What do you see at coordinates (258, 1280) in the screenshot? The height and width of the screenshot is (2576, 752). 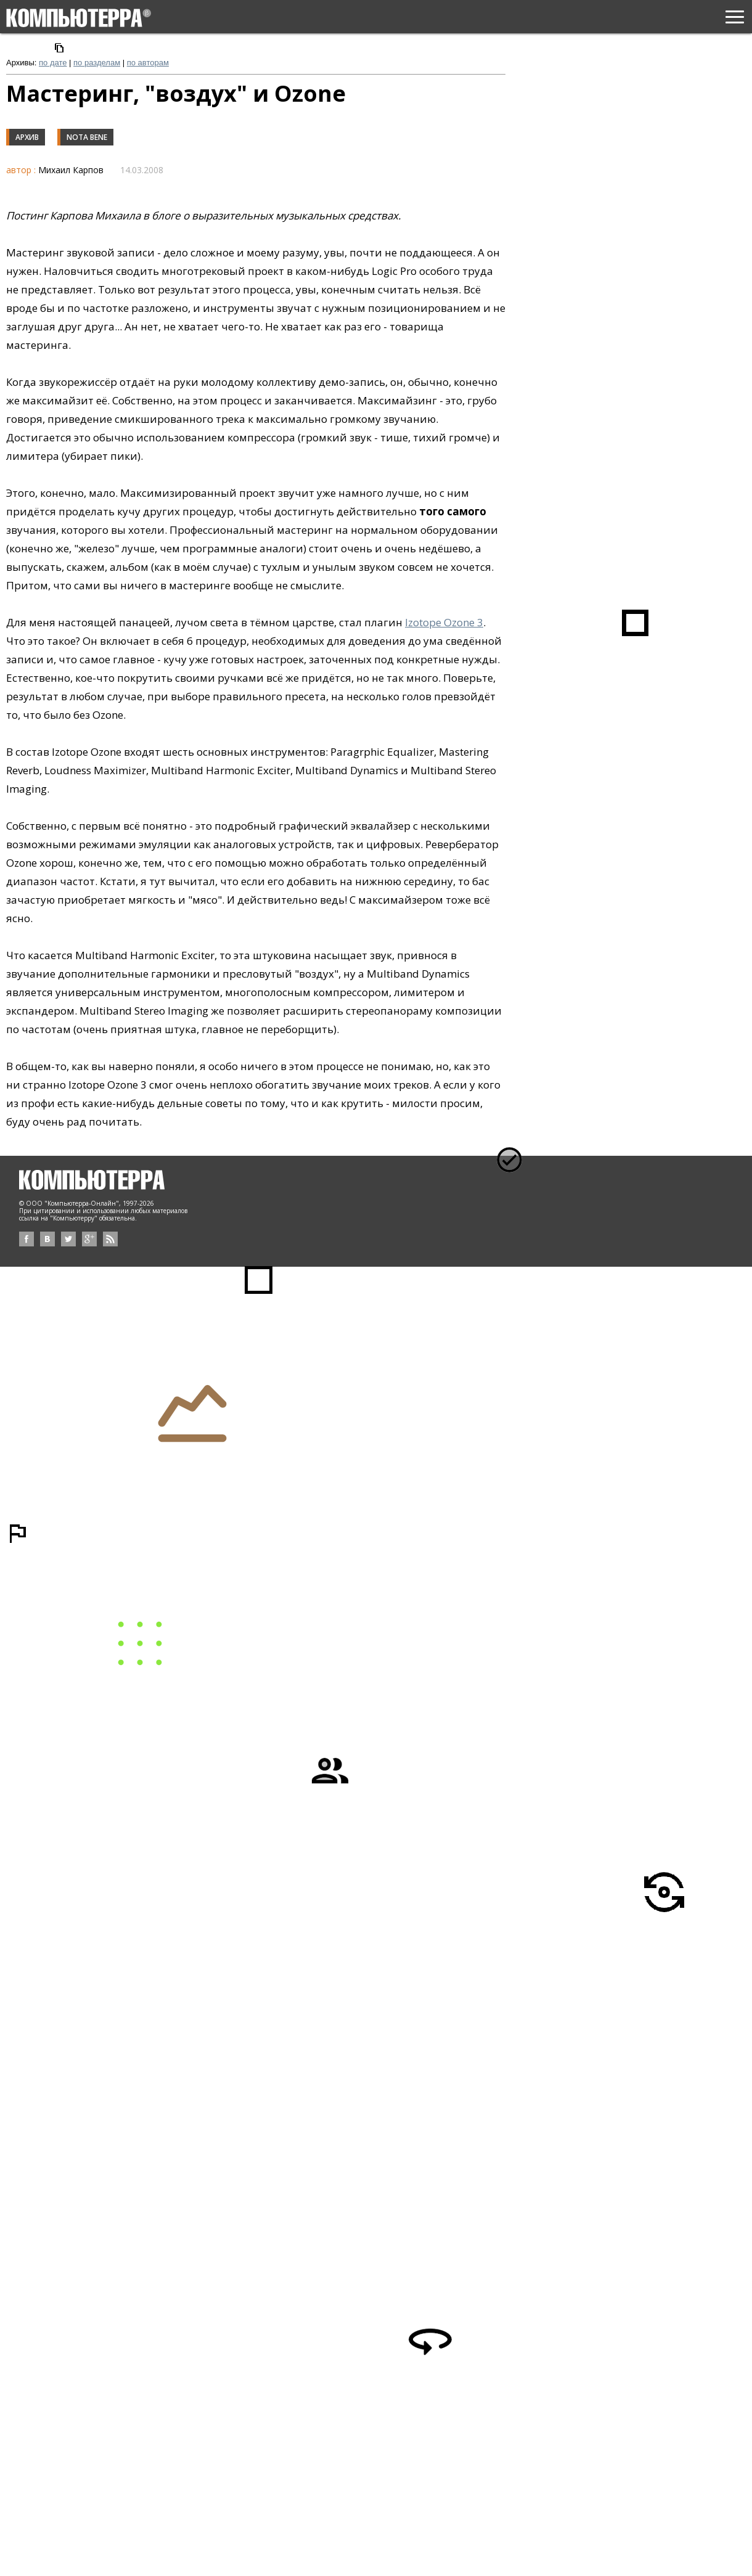 I see `select a square crop ratio for an image` at bounding box center [258, 1280].